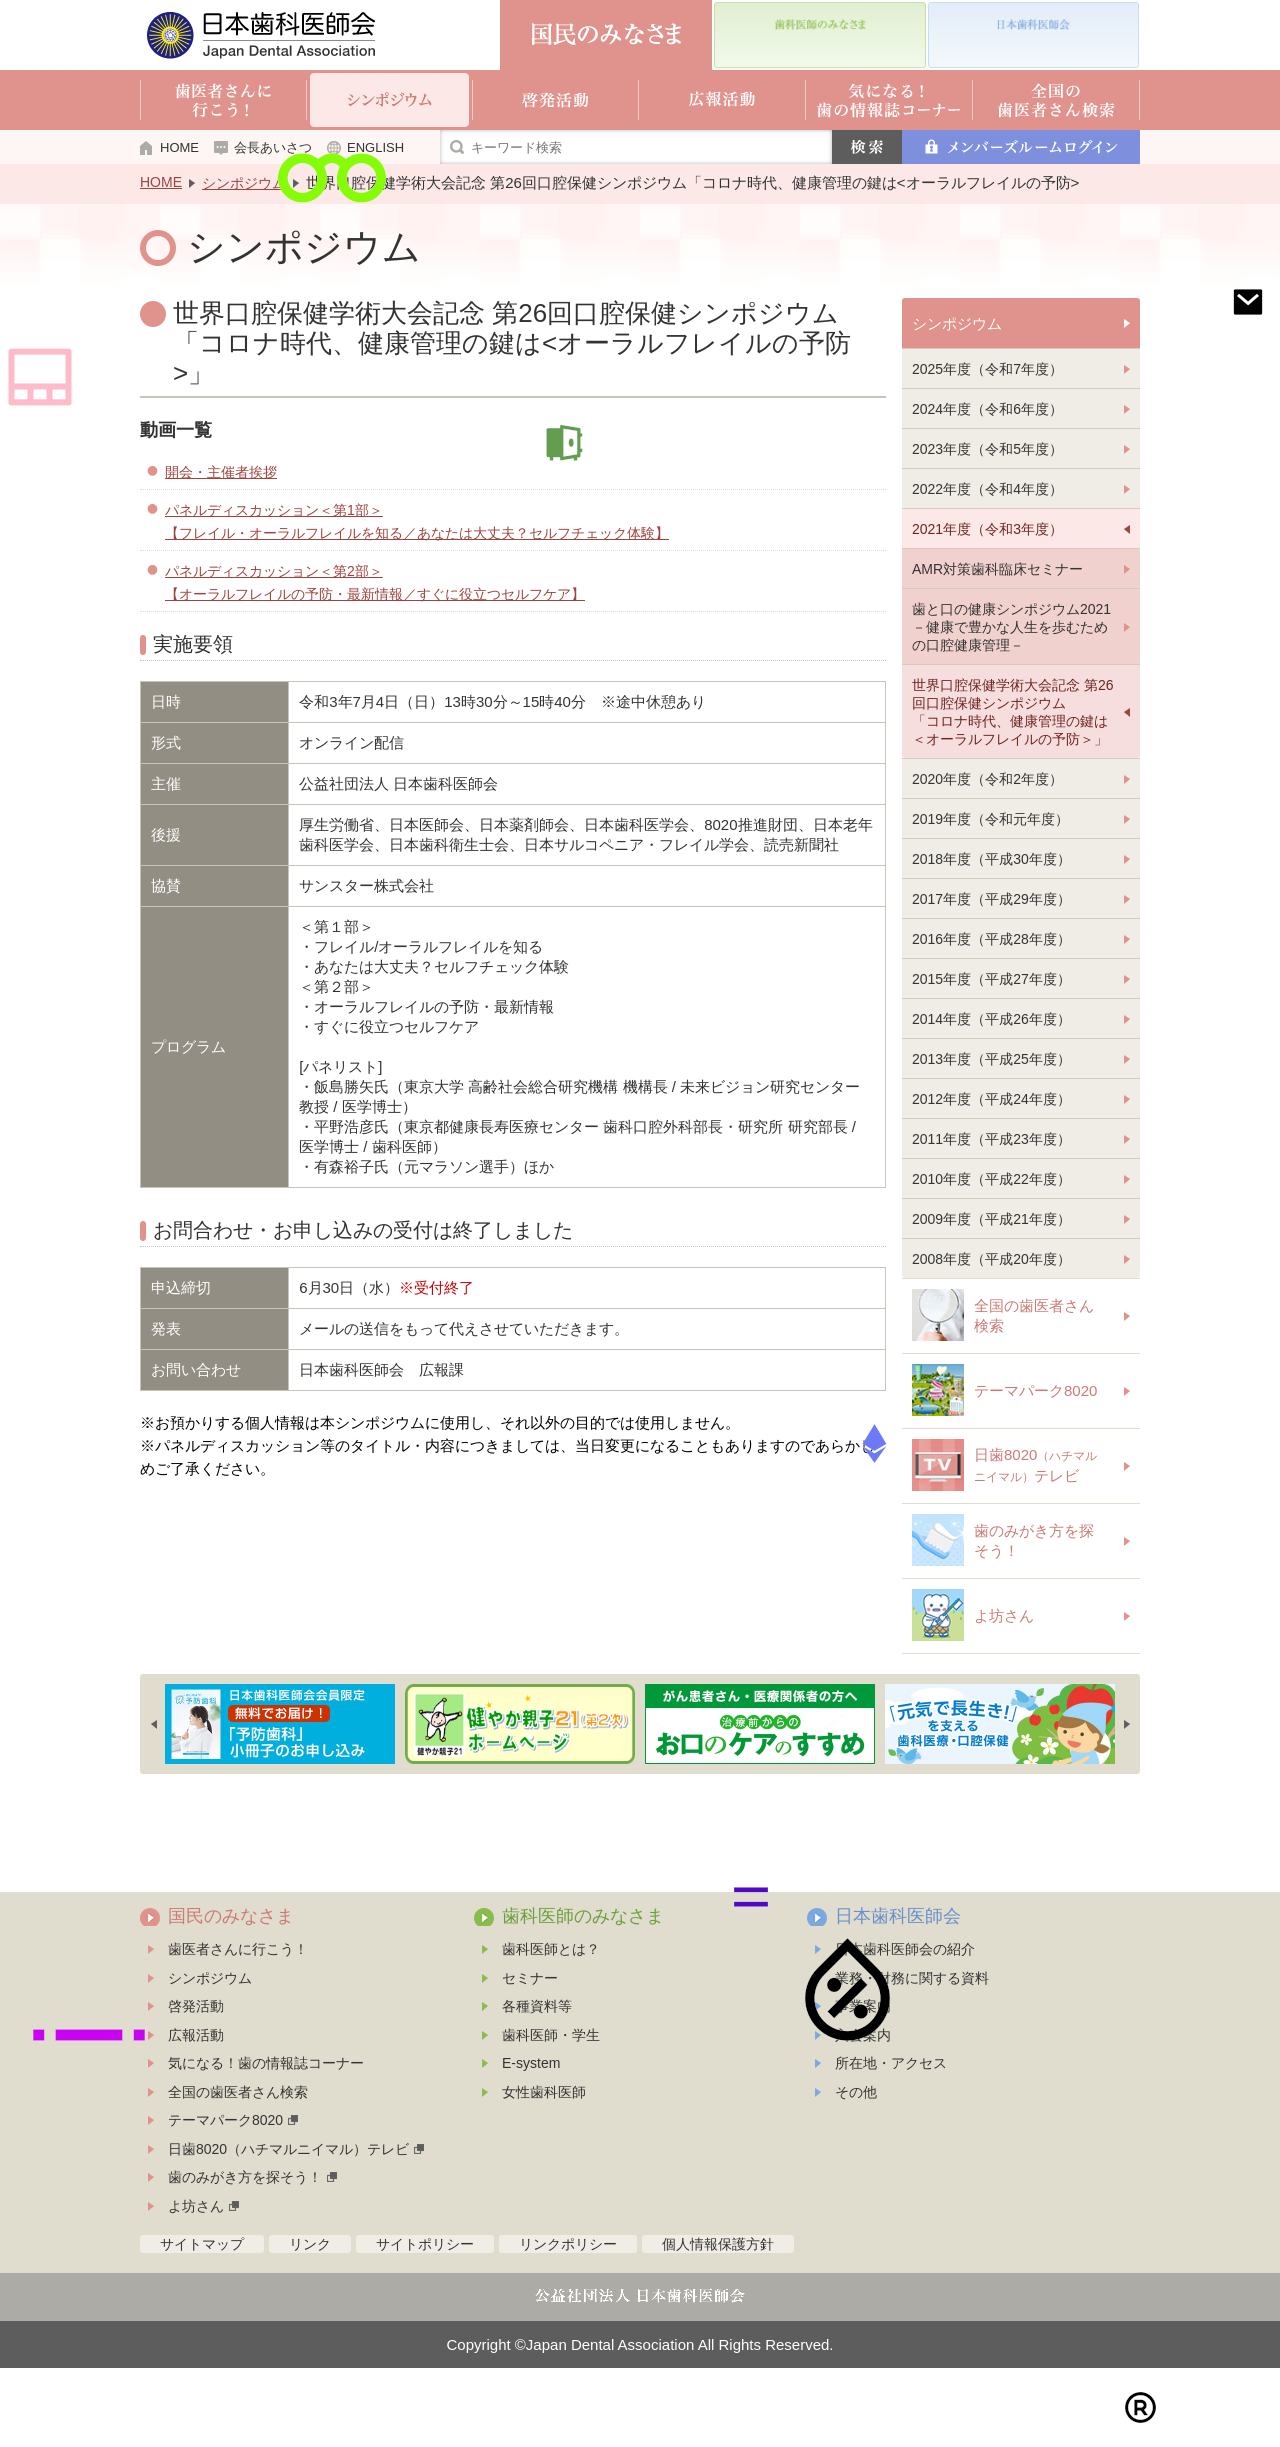 The height and width of the screenshot is (2447, 1280). Describe the element at coordinates (1248, 302) in the screenshot. I see `open your email inbox` at that location.